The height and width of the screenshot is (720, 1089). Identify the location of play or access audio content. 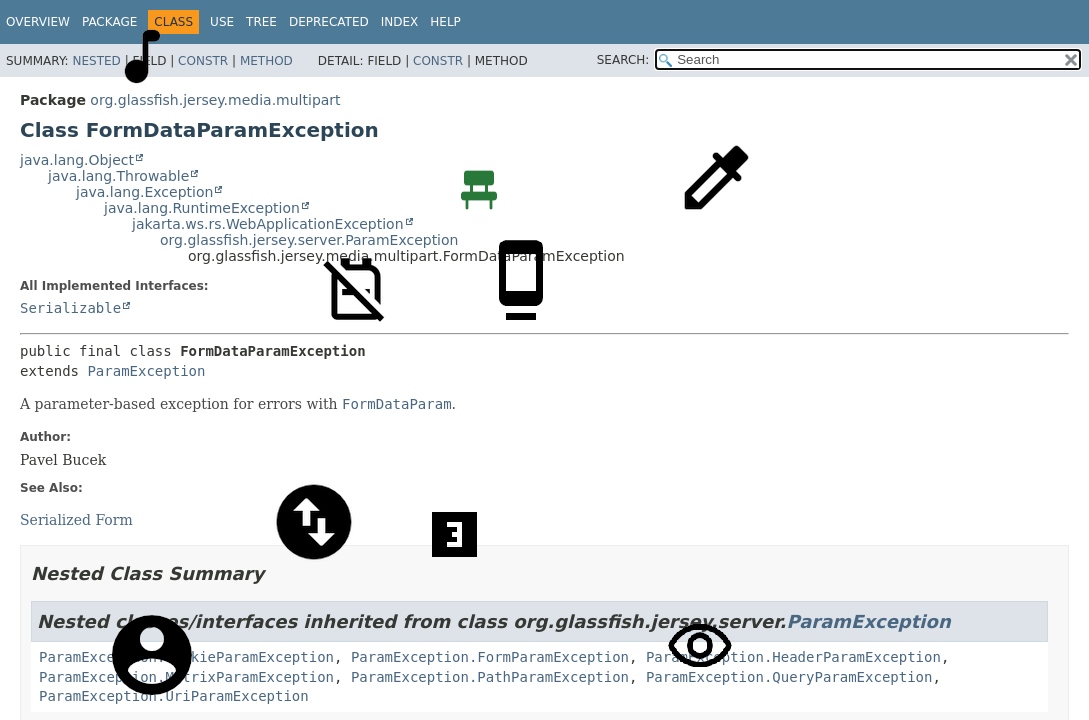
(142, 56).